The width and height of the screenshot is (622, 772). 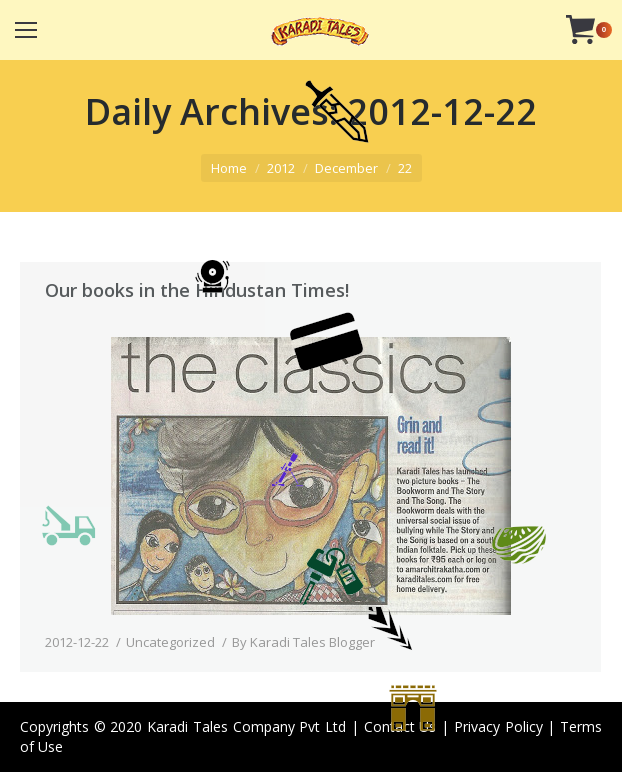 I want to click on indicates a combo attack or chain skill, so click(x=390, y=628).